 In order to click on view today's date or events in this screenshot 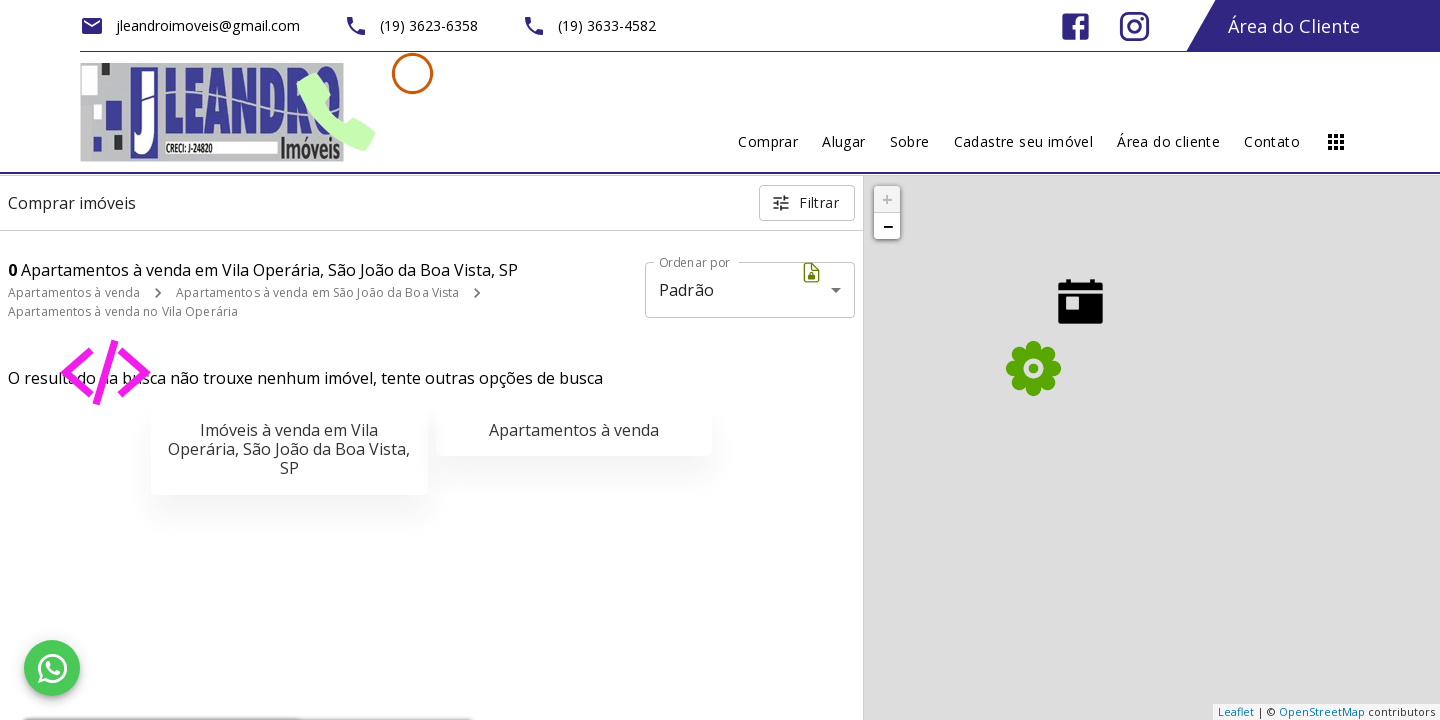, I will do `click(1080, 301)`.